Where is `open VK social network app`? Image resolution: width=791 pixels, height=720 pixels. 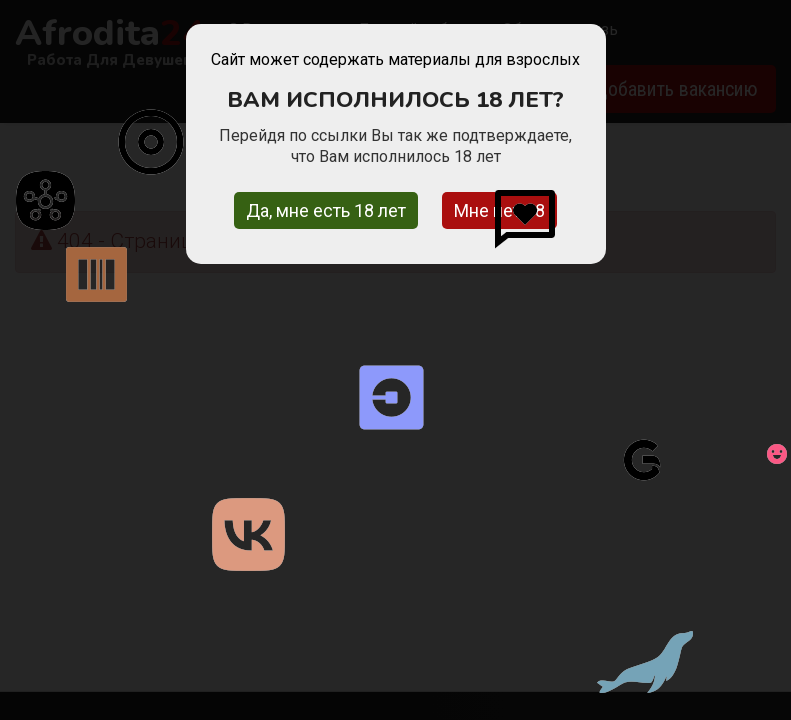 open VK social network app is located at coordinates (248, 534).